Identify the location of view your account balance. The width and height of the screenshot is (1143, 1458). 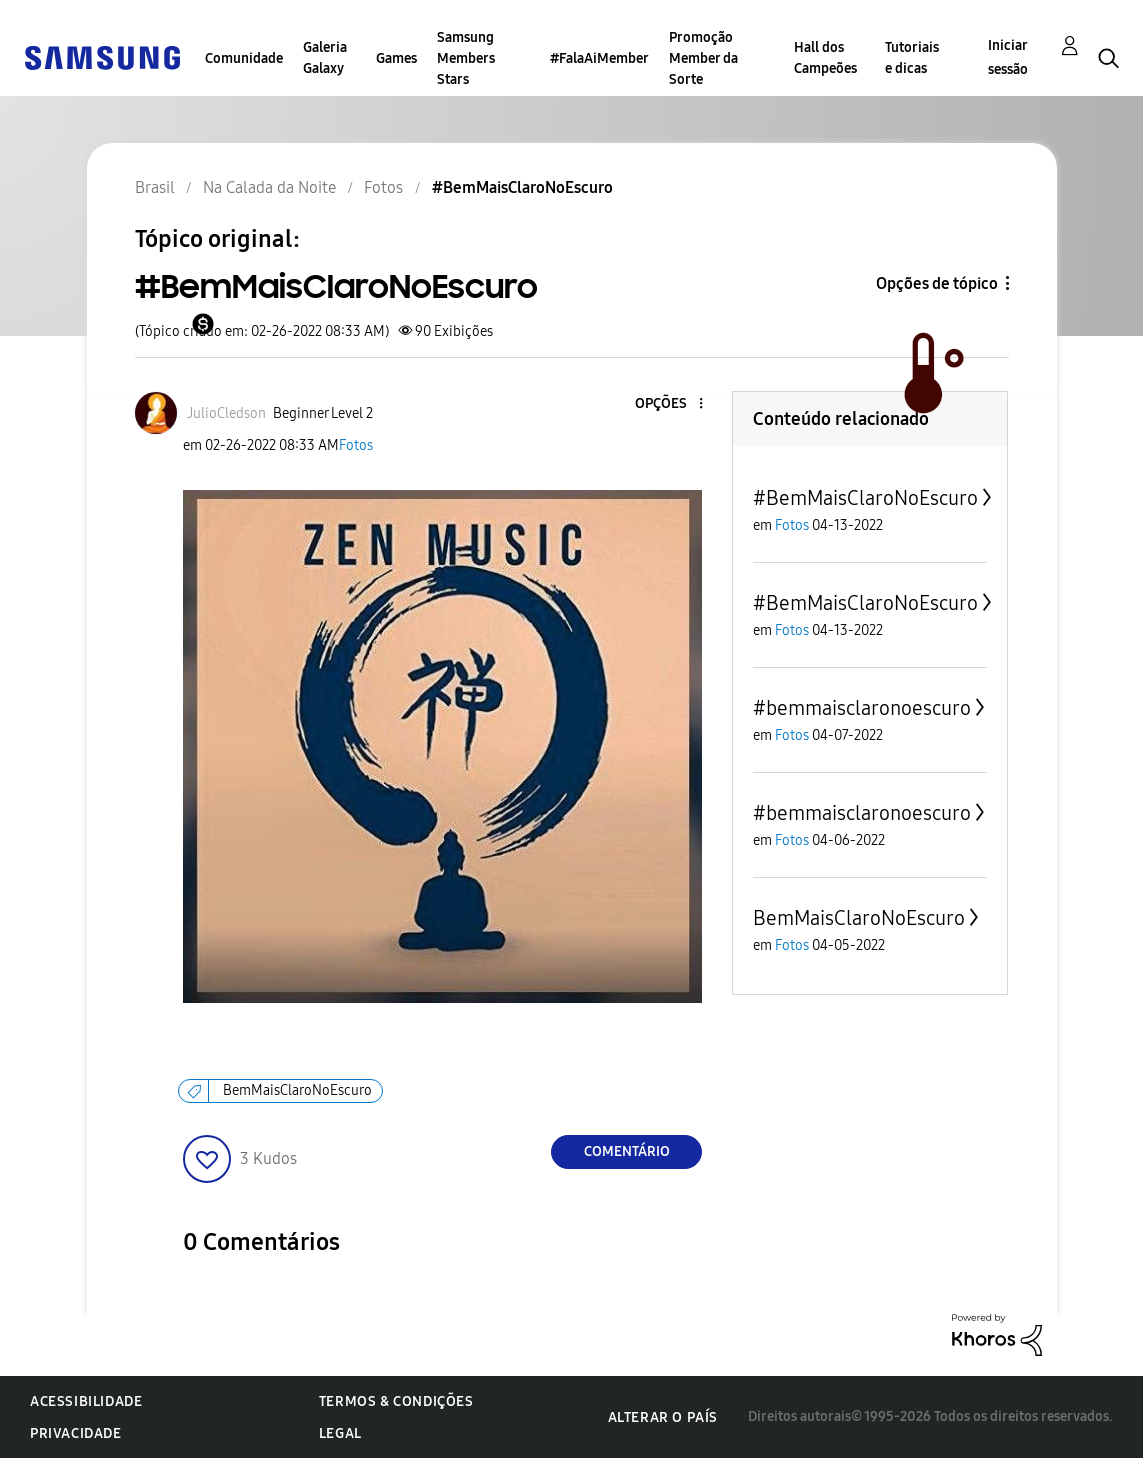
(203, 324).